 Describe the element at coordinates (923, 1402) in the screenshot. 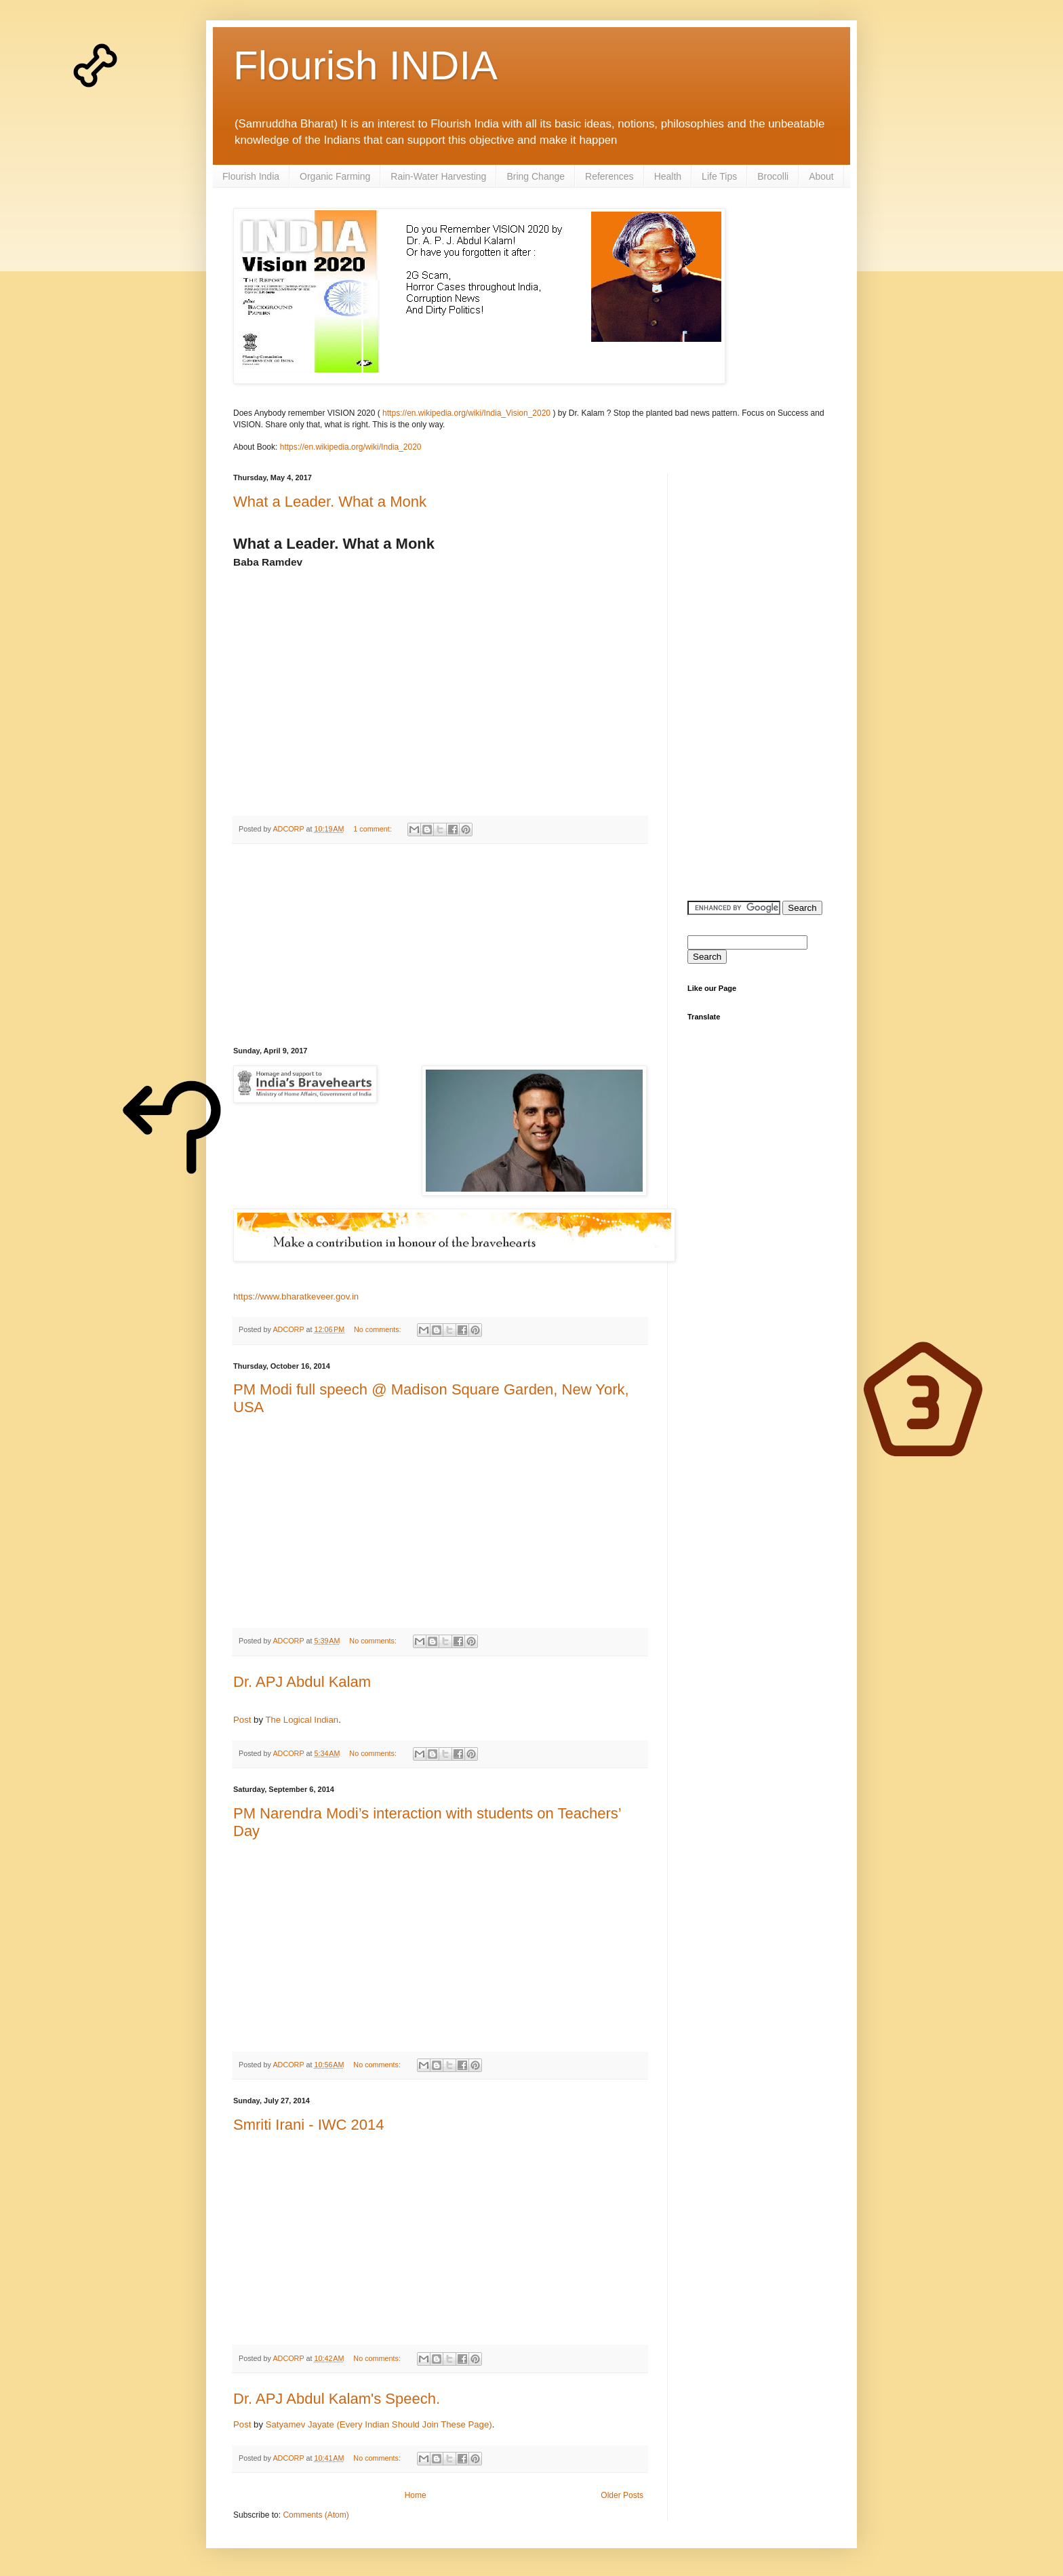

I see `step 3 in a multi-step process` at that location.